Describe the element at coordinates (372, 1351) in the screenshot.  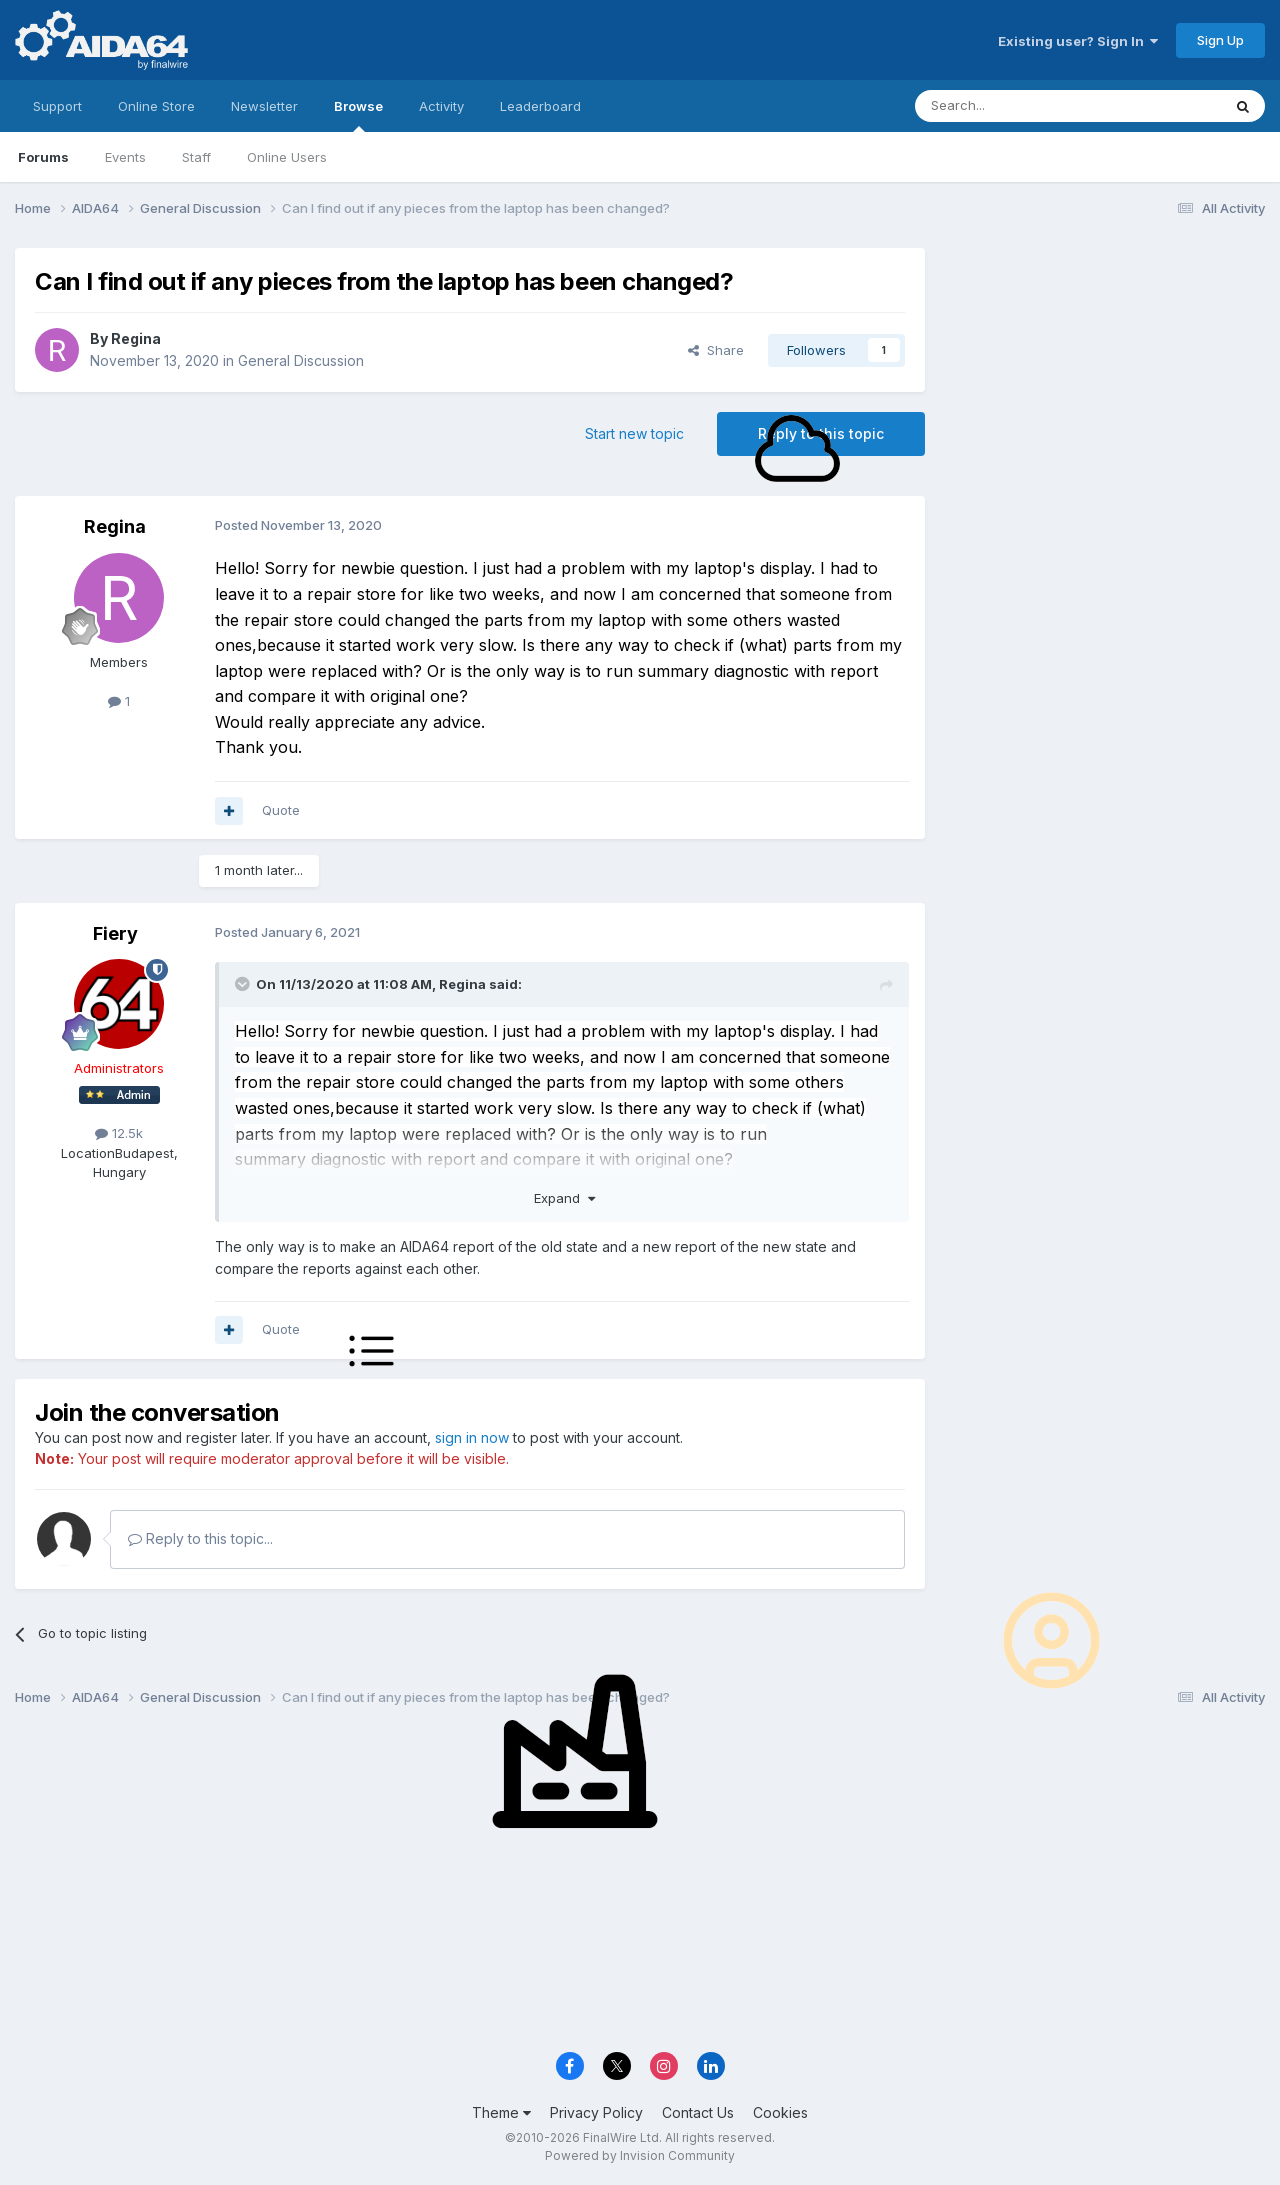
I see `view items in list format` at that location.